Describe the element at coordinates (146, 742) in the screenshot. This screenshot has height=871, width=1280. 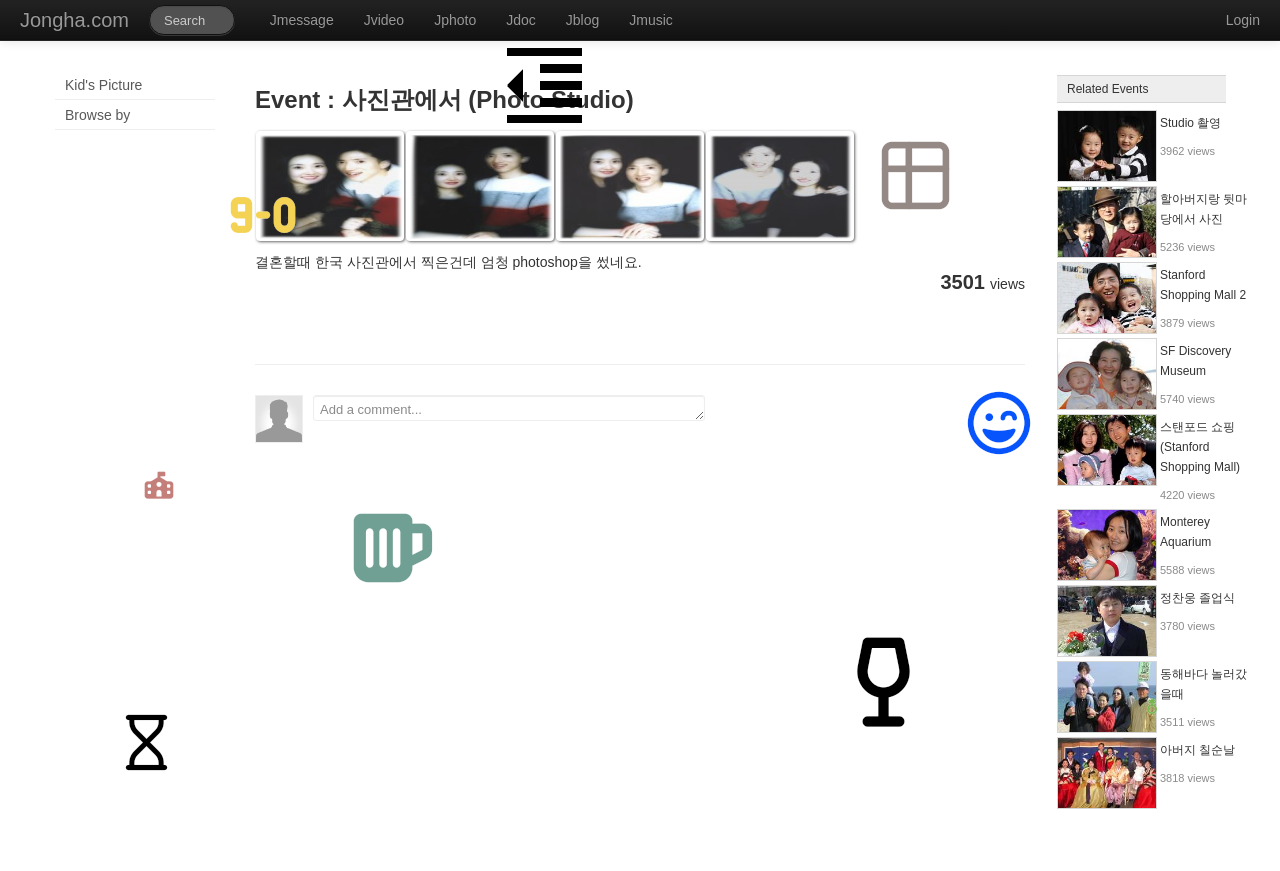
I see `indicates a process is waiting or pending` at that location.